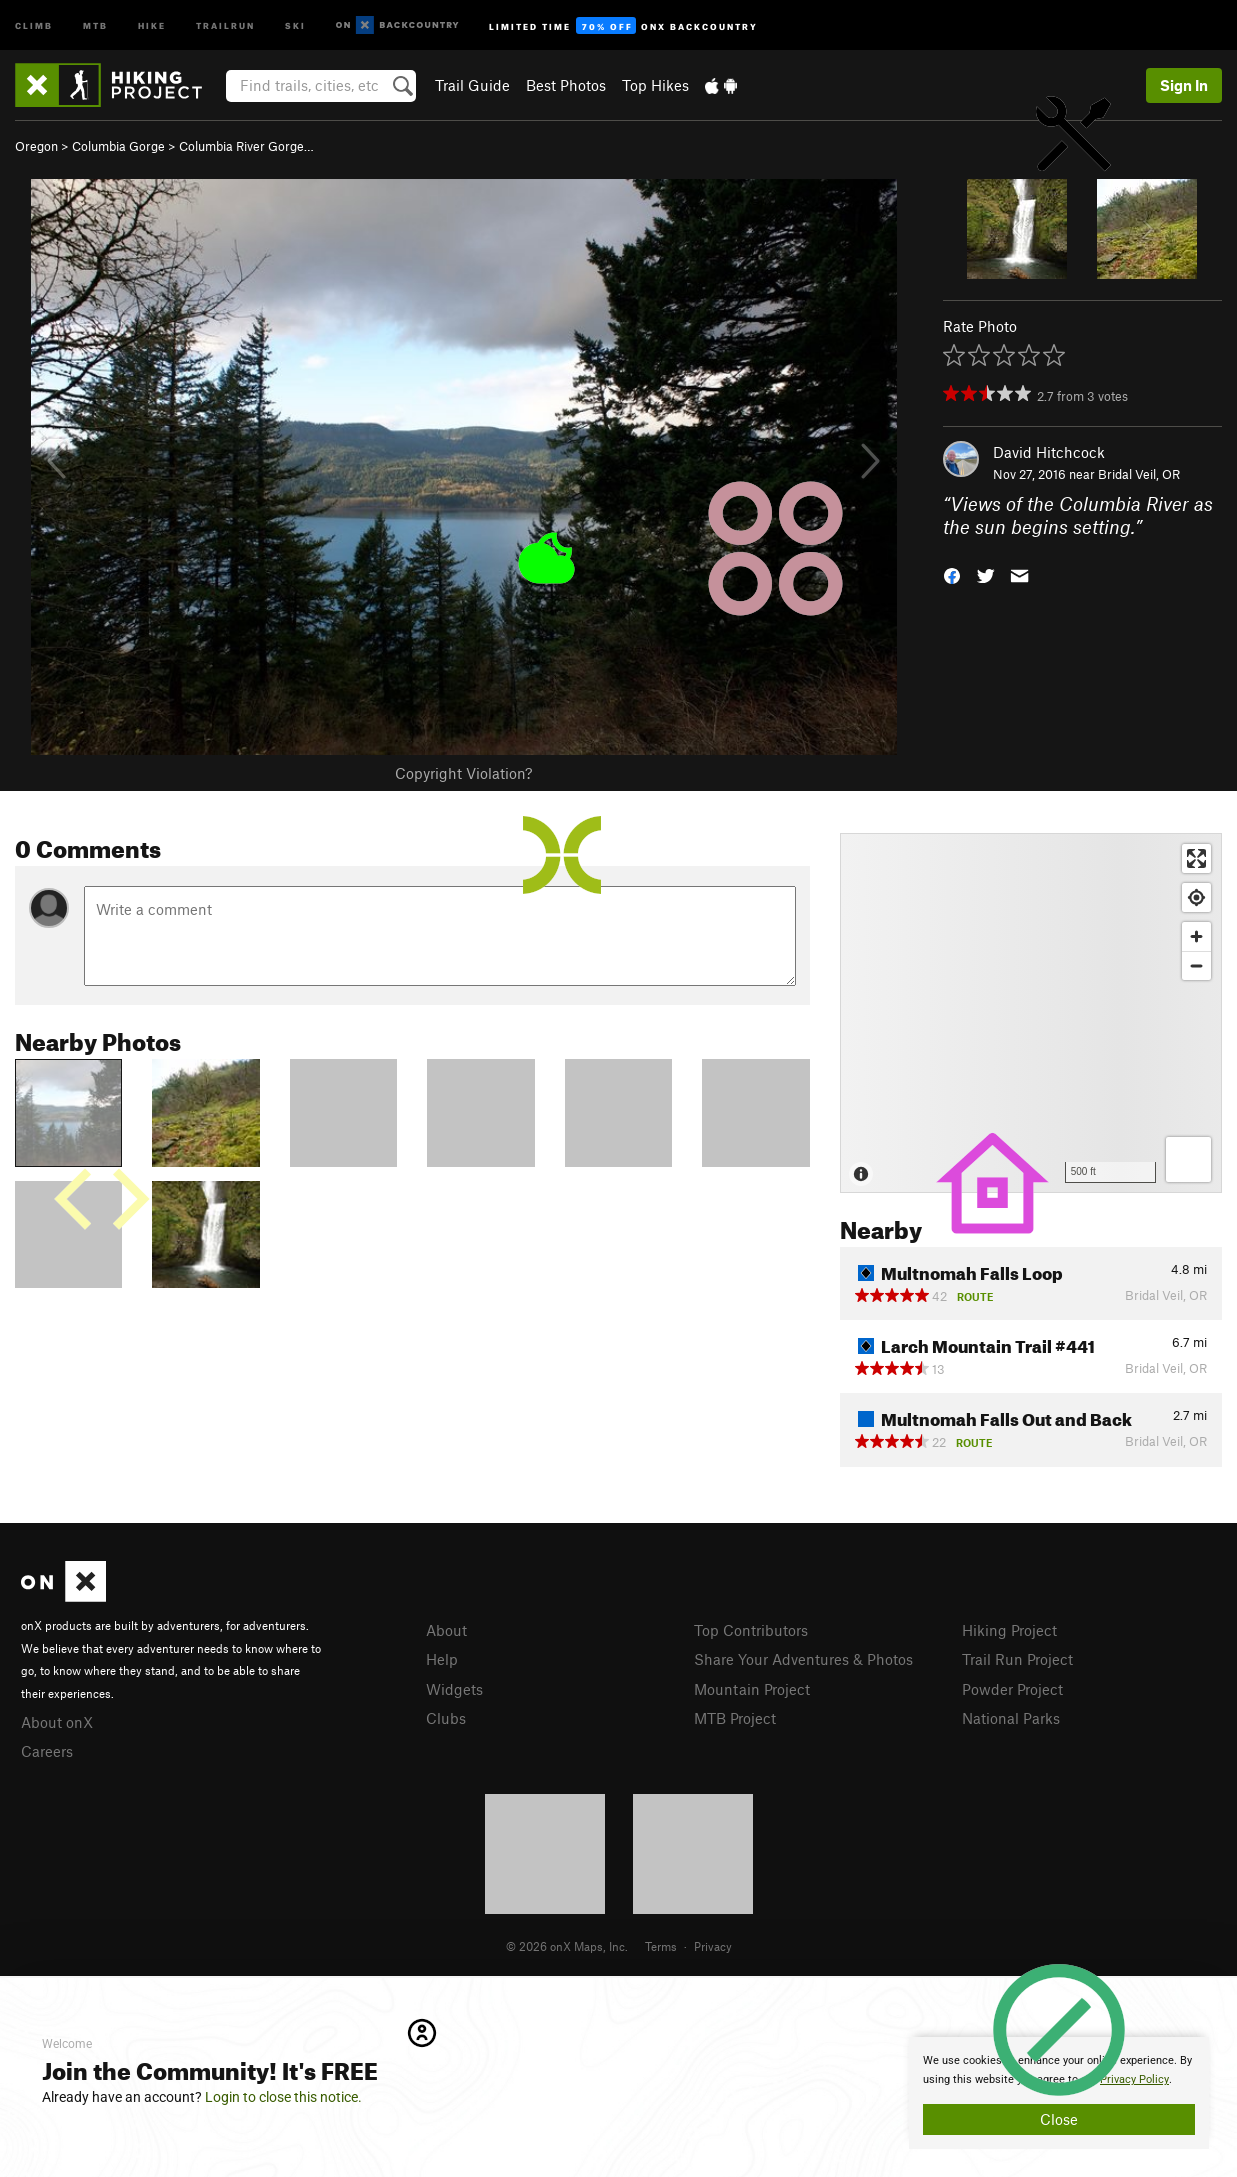  I want to click on access your account or profile, so click(422, 2033).